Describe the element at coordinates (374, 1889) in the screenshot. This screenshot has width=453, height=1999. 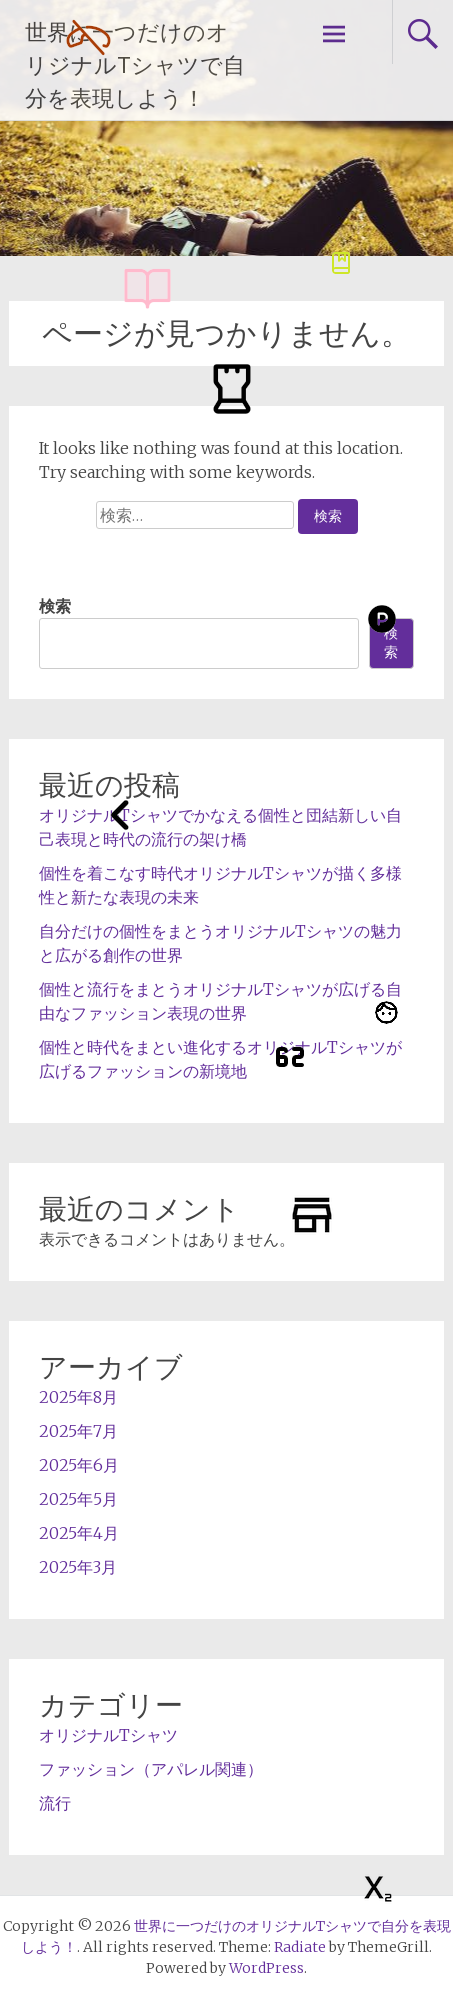
I see `format text as subscript` at that location.